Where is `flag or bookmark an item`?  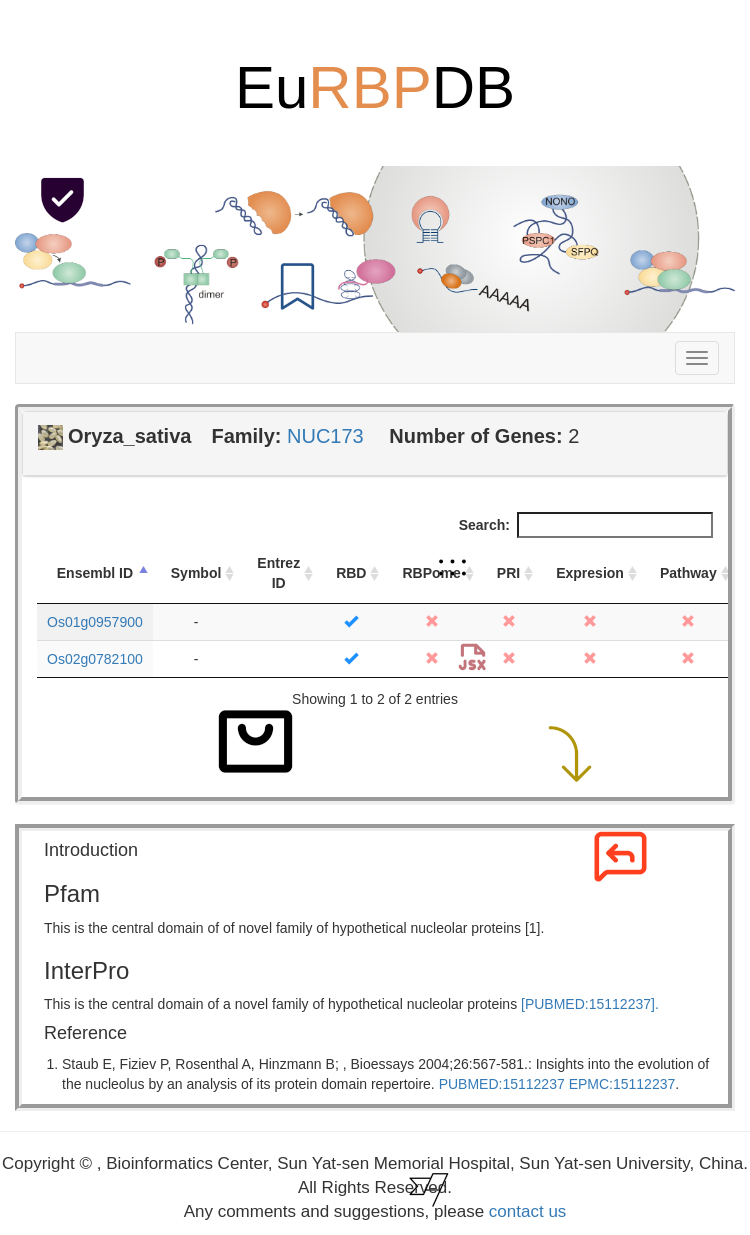
flag or bookmark an item is located at coordinates (428, 1188).